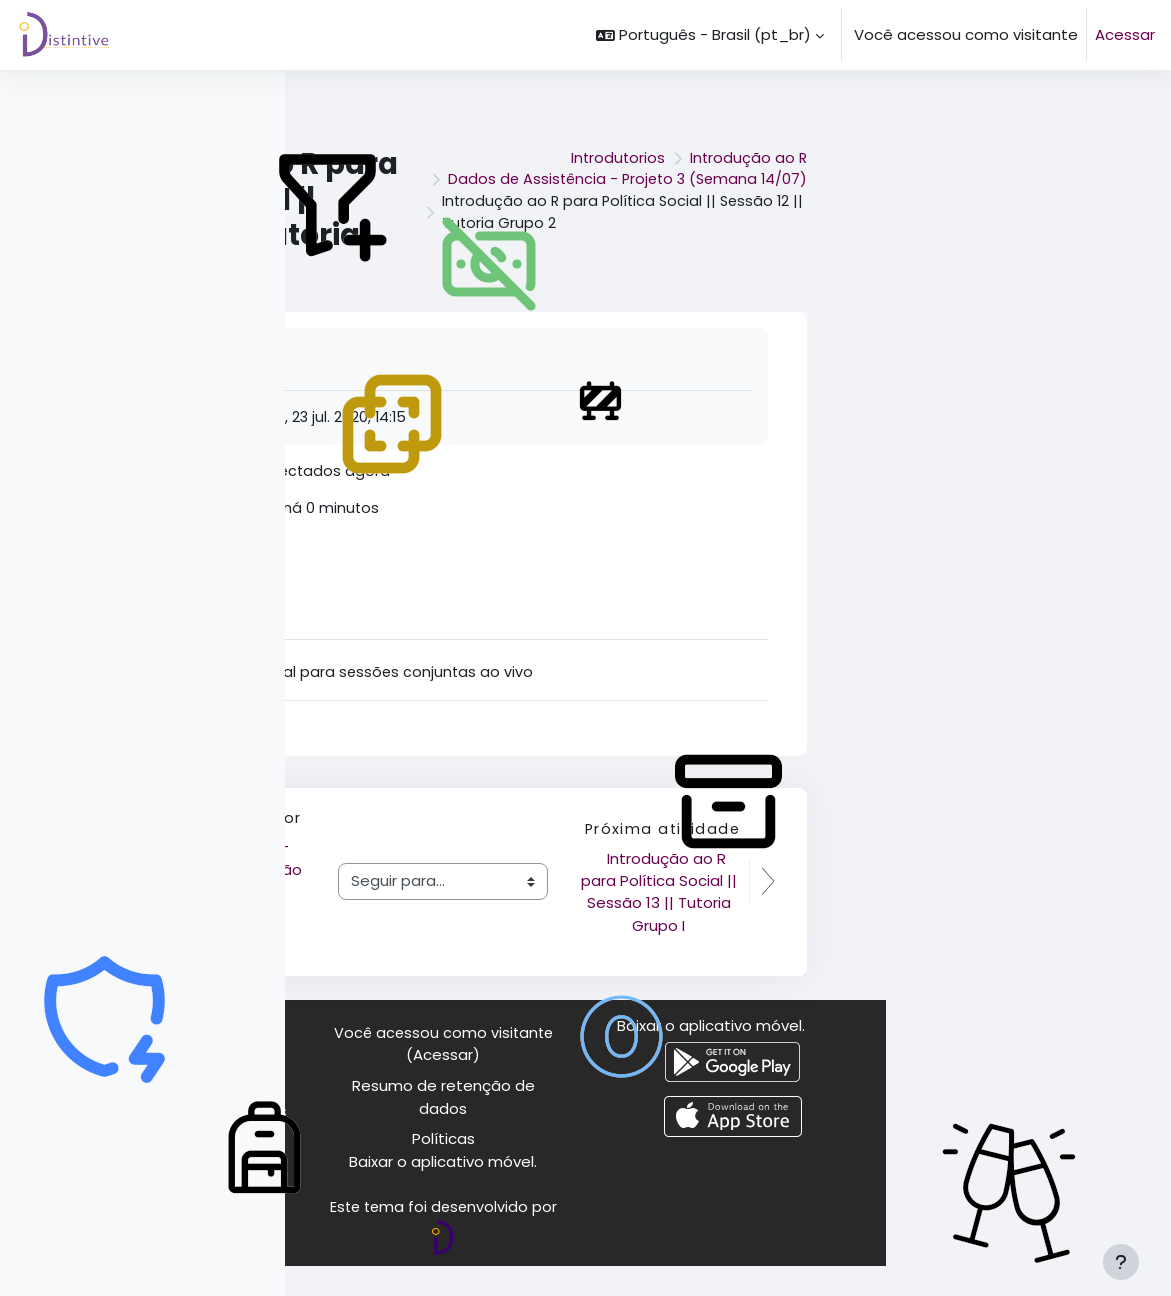 This screenshot has height=1296, width=1171. Describe the element at coordinates (104, 1016) in the screenshot. I see `enable power-saving security mode` at that location.